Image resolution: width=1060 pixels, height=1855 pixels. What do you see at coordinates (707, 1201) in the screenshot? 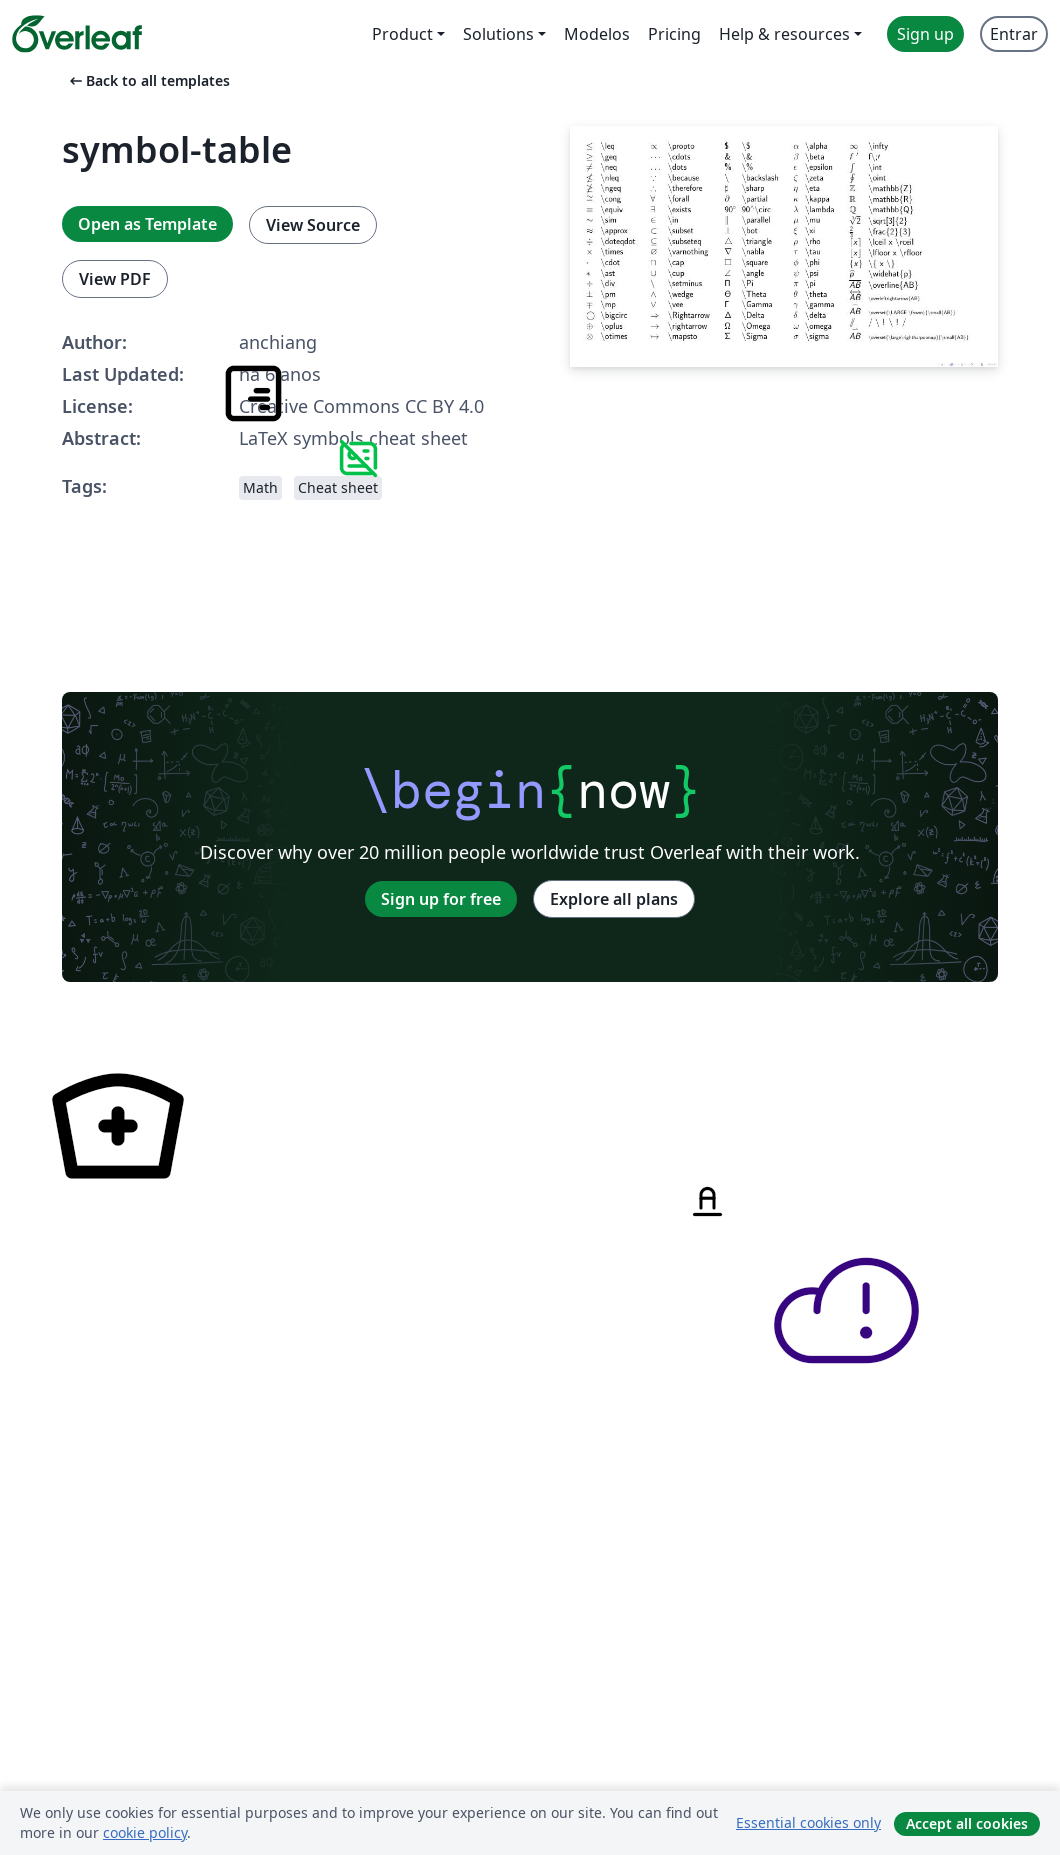
I see `set text baseline alignment` at bounding box center [707, 1201].